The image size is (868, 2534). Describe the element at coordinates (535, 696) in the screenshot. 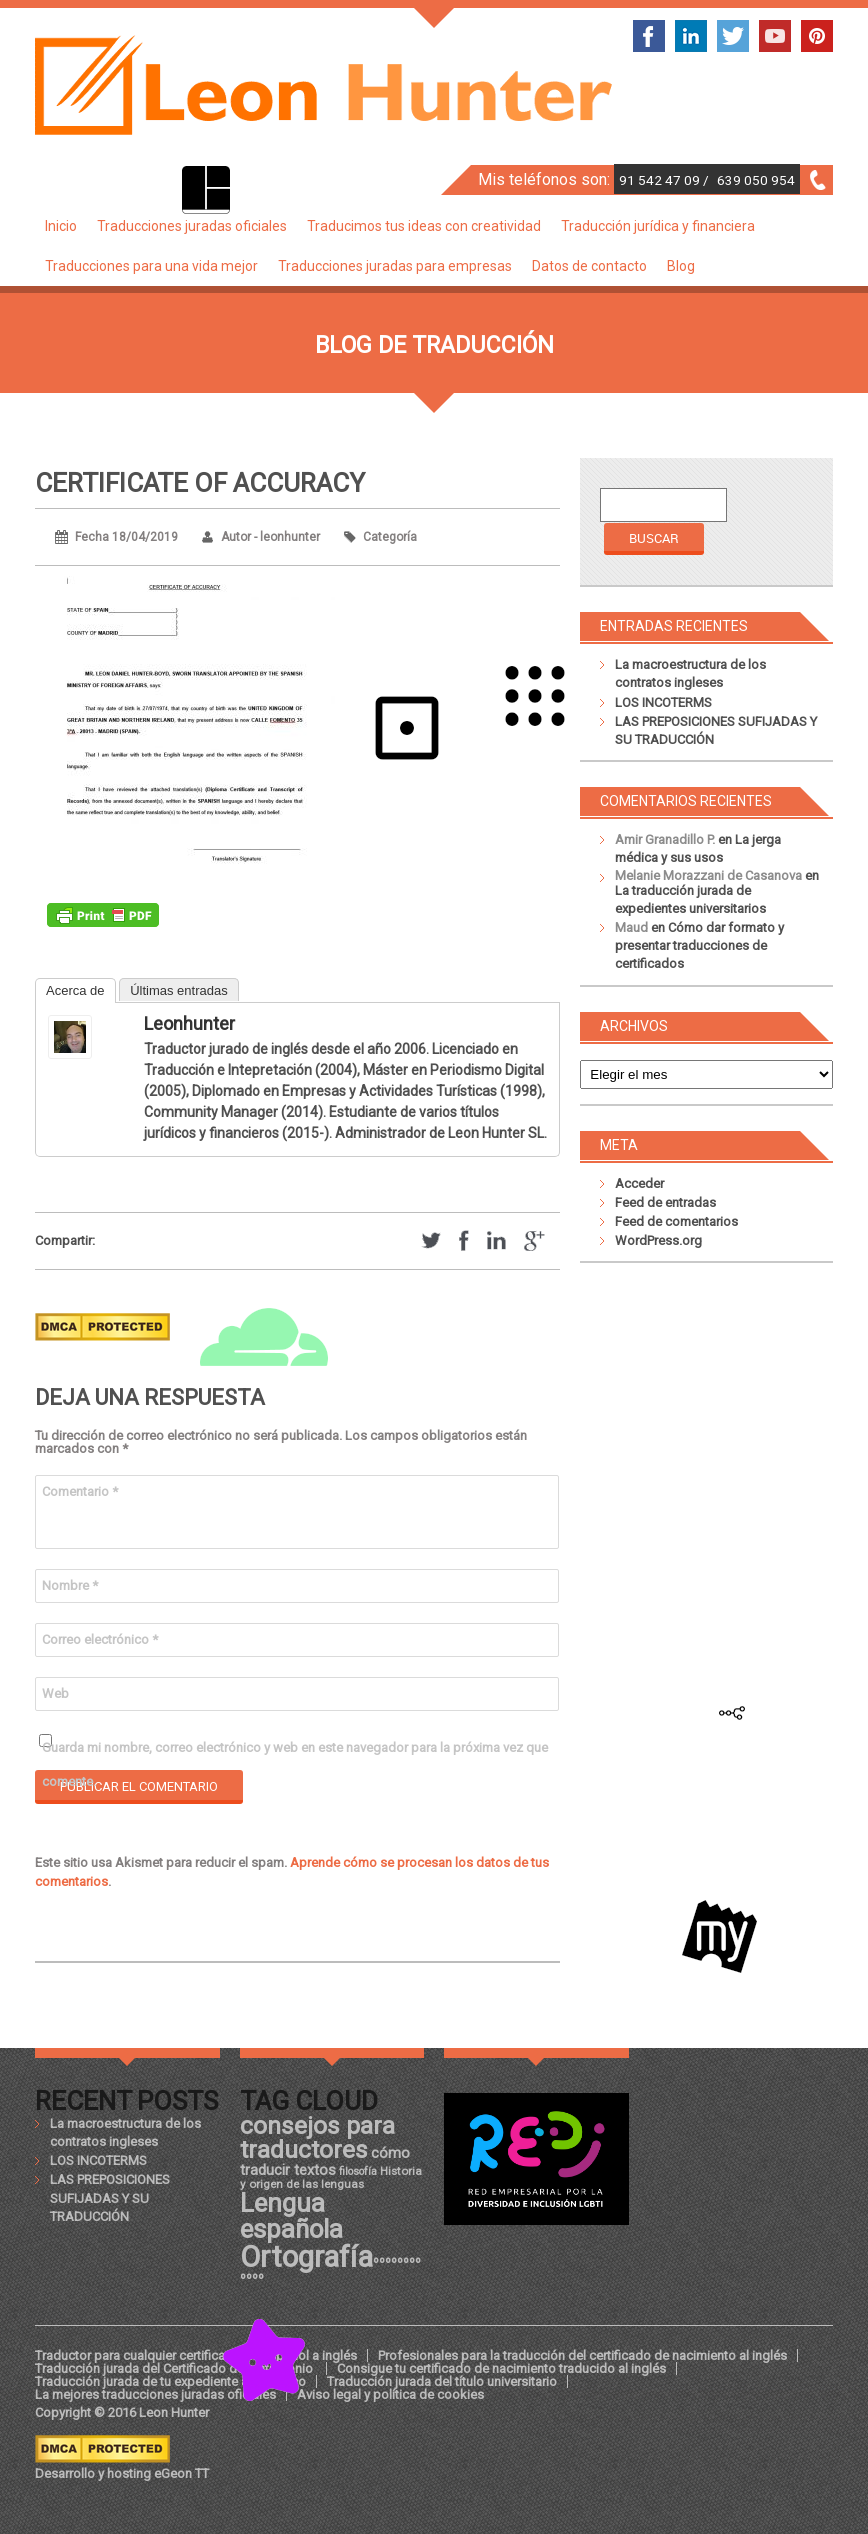

I see `ROS (Robot Operating System) branding or documentation` at that location.